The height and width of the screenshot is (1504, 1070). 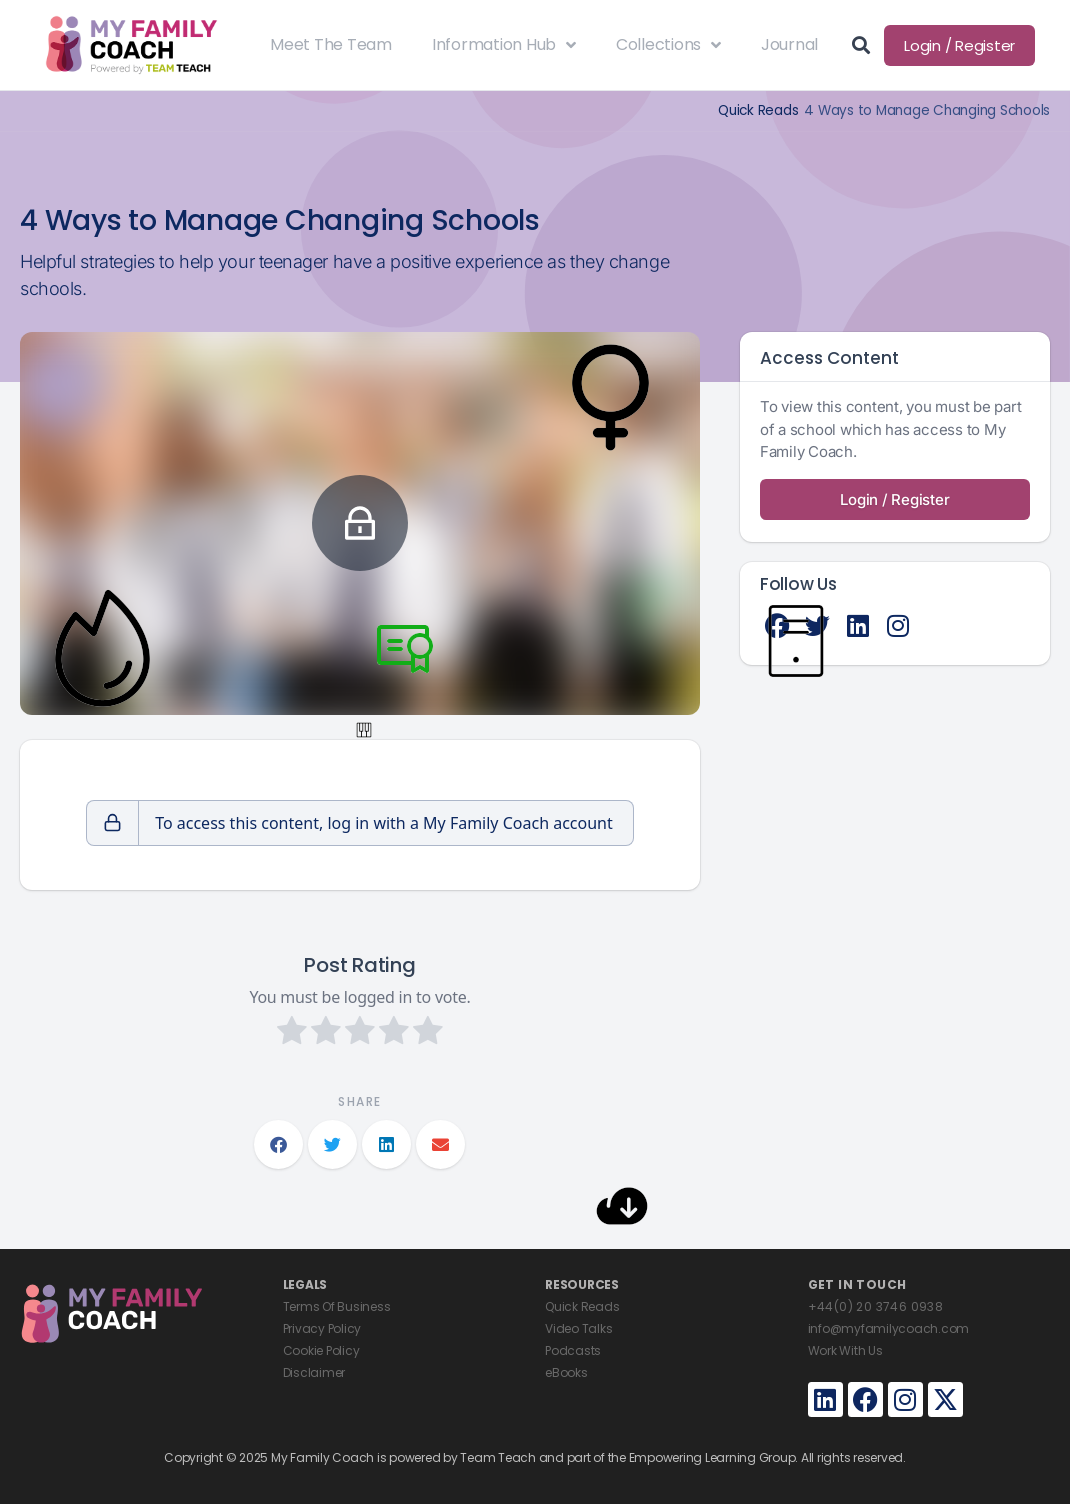 I want to click on download from the cloud, so click(x=622, y=1206).